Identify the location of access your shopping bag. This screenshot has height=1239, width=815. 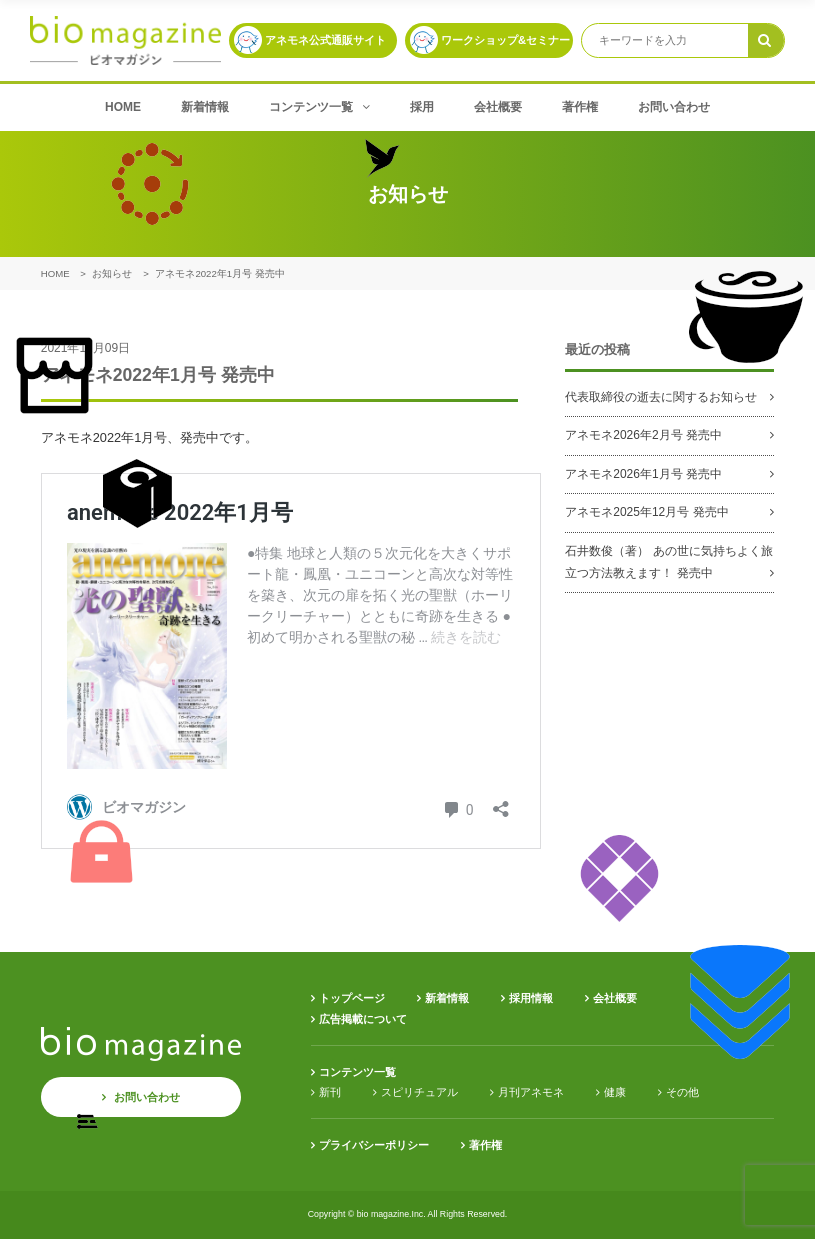
(101, 851).